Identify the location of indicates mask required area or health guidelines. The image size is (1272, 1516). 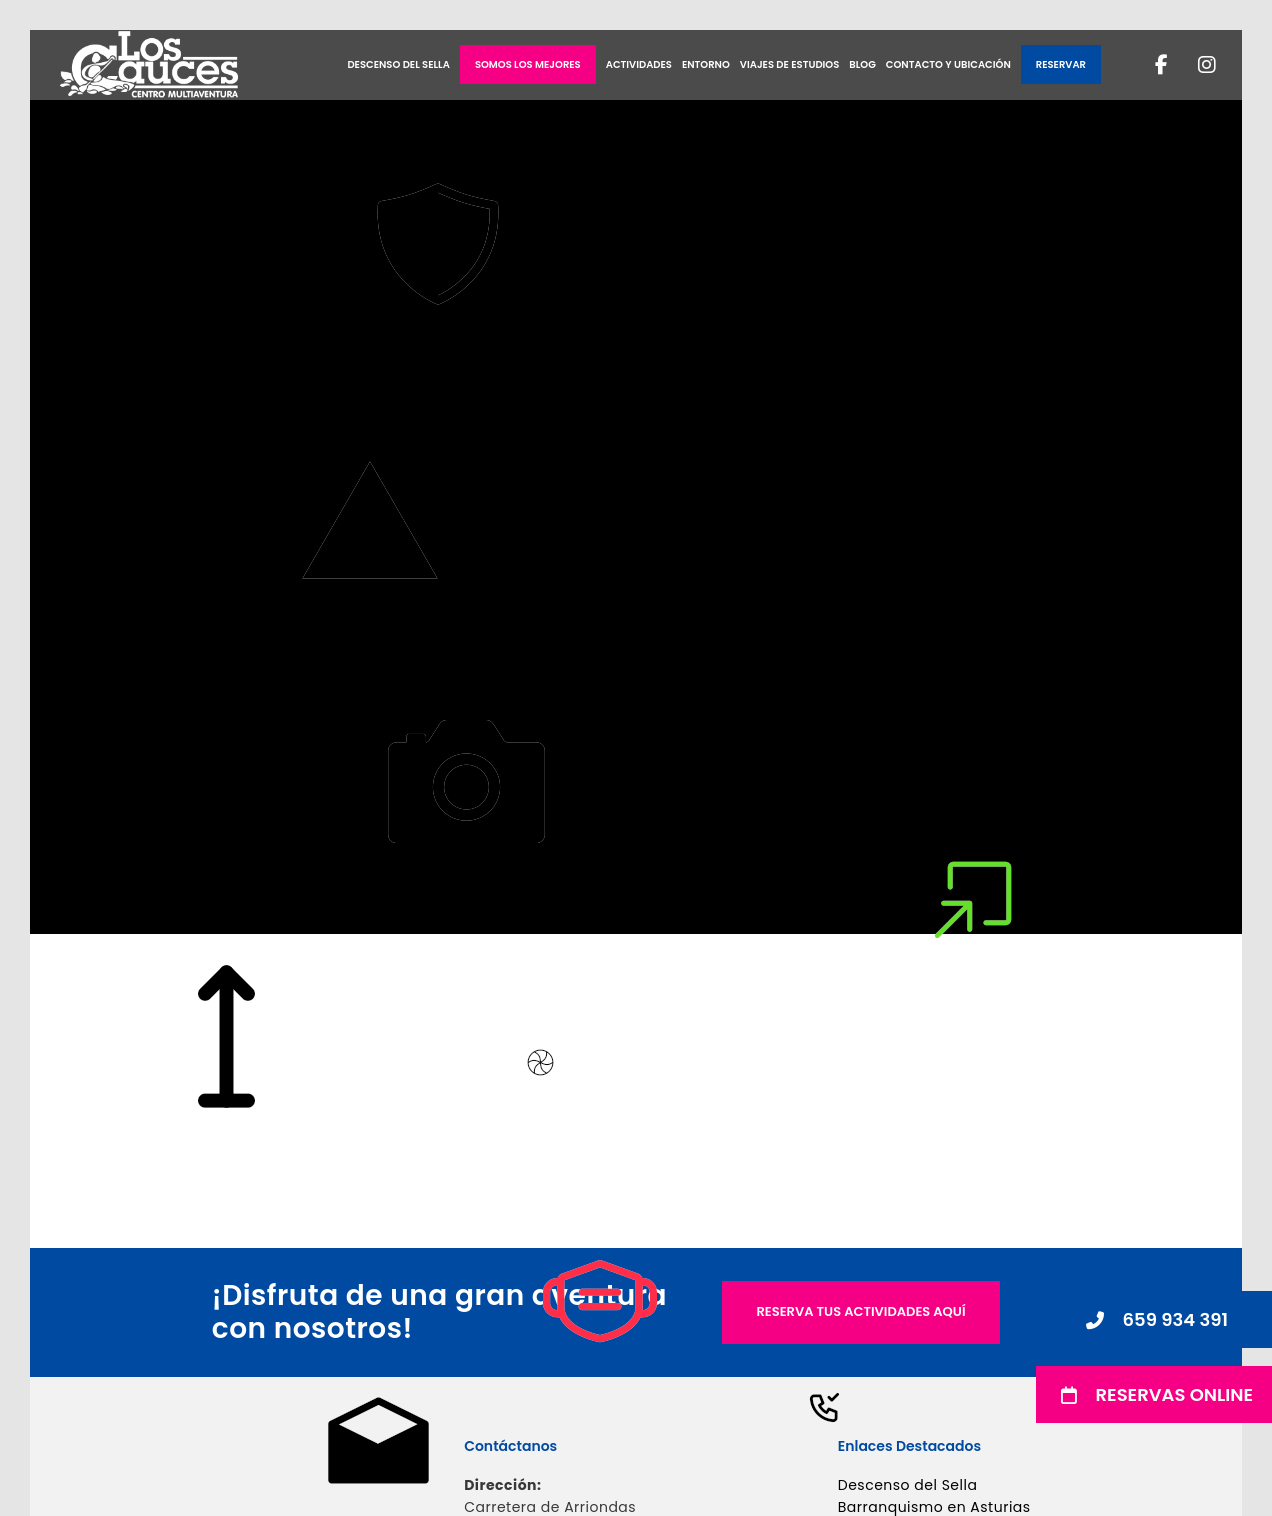
(600, 1303).